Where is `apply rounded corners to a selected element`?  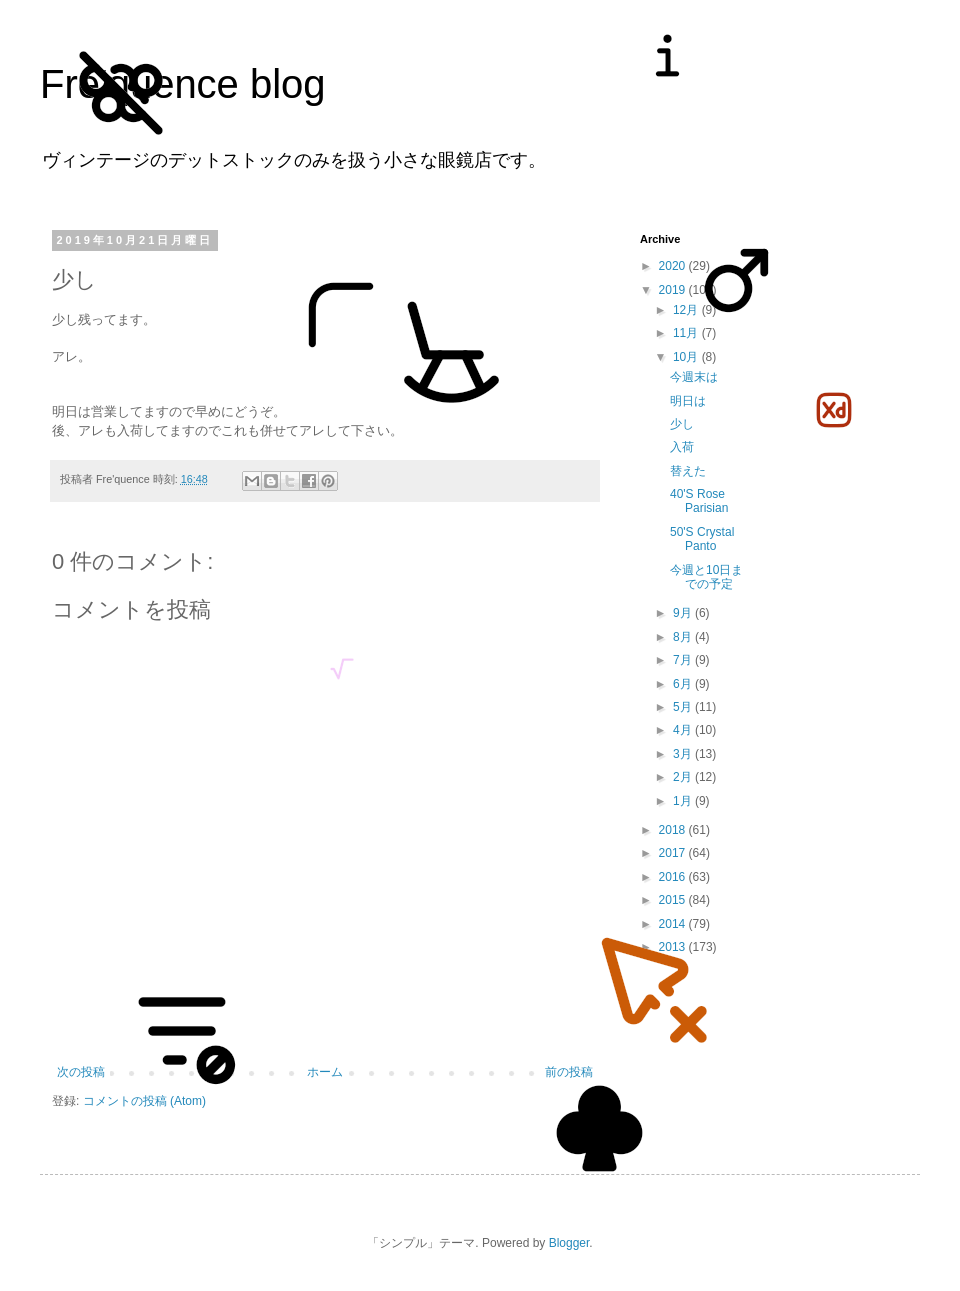 apply rounded corners to a selected element is located at coordinates (341, 315).